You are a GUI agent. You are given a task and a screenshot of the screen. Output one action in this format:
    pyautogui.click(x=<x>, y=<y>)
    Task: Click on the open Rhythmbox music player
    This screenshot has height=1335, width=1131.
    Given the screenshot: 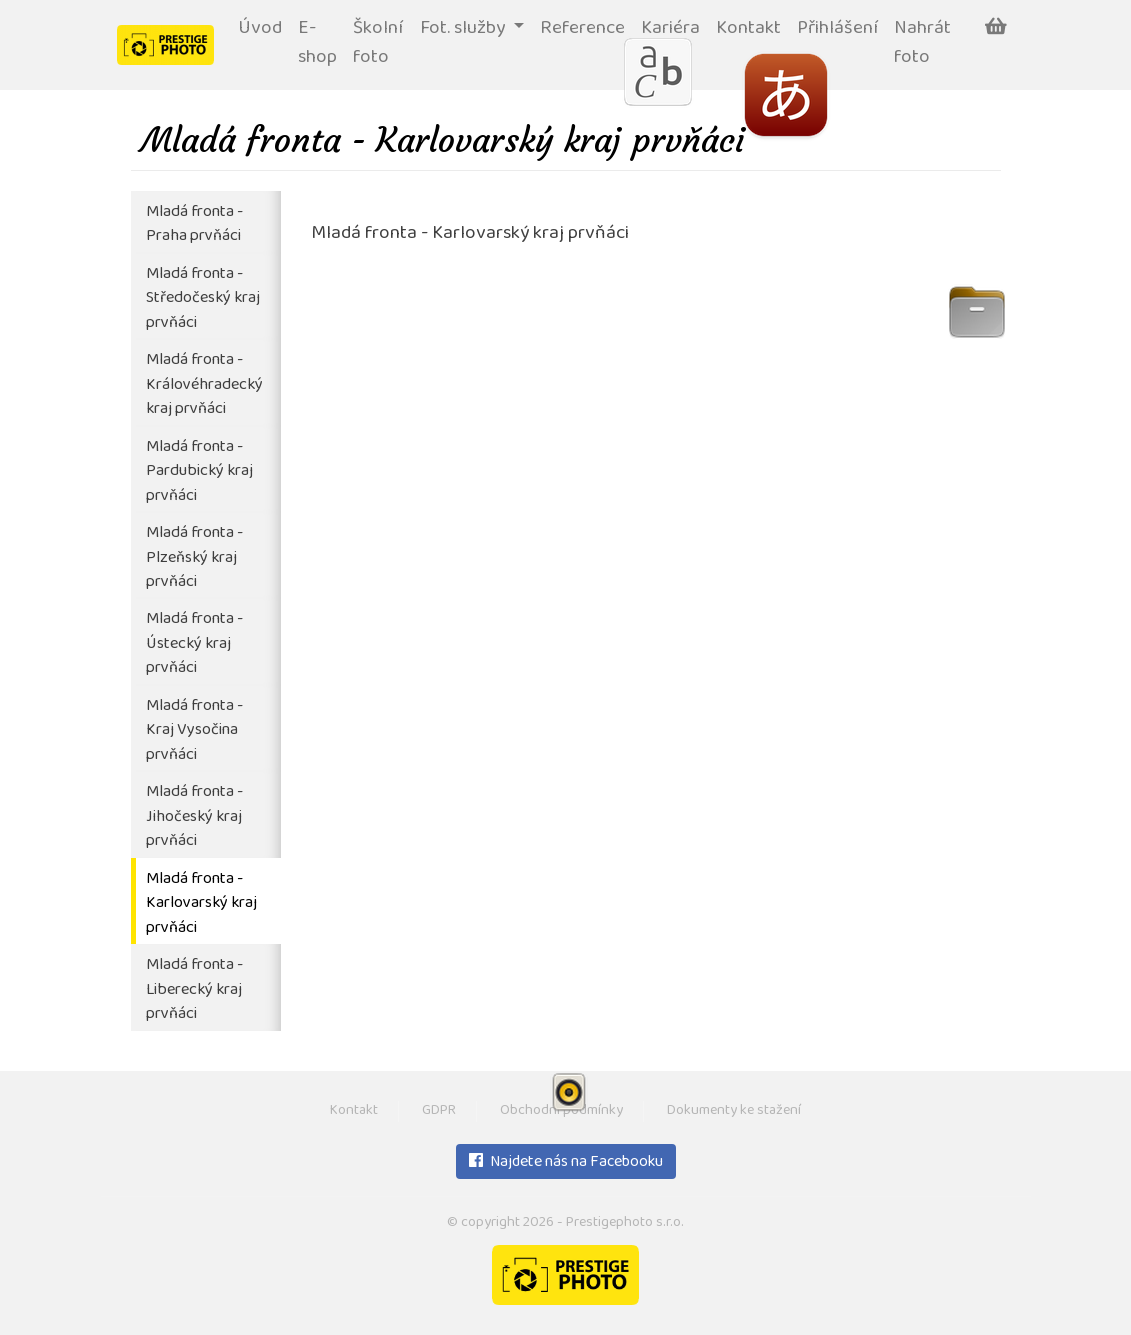 What is the action you would take?
    pyautogui.click(x=569, y=1092)
    